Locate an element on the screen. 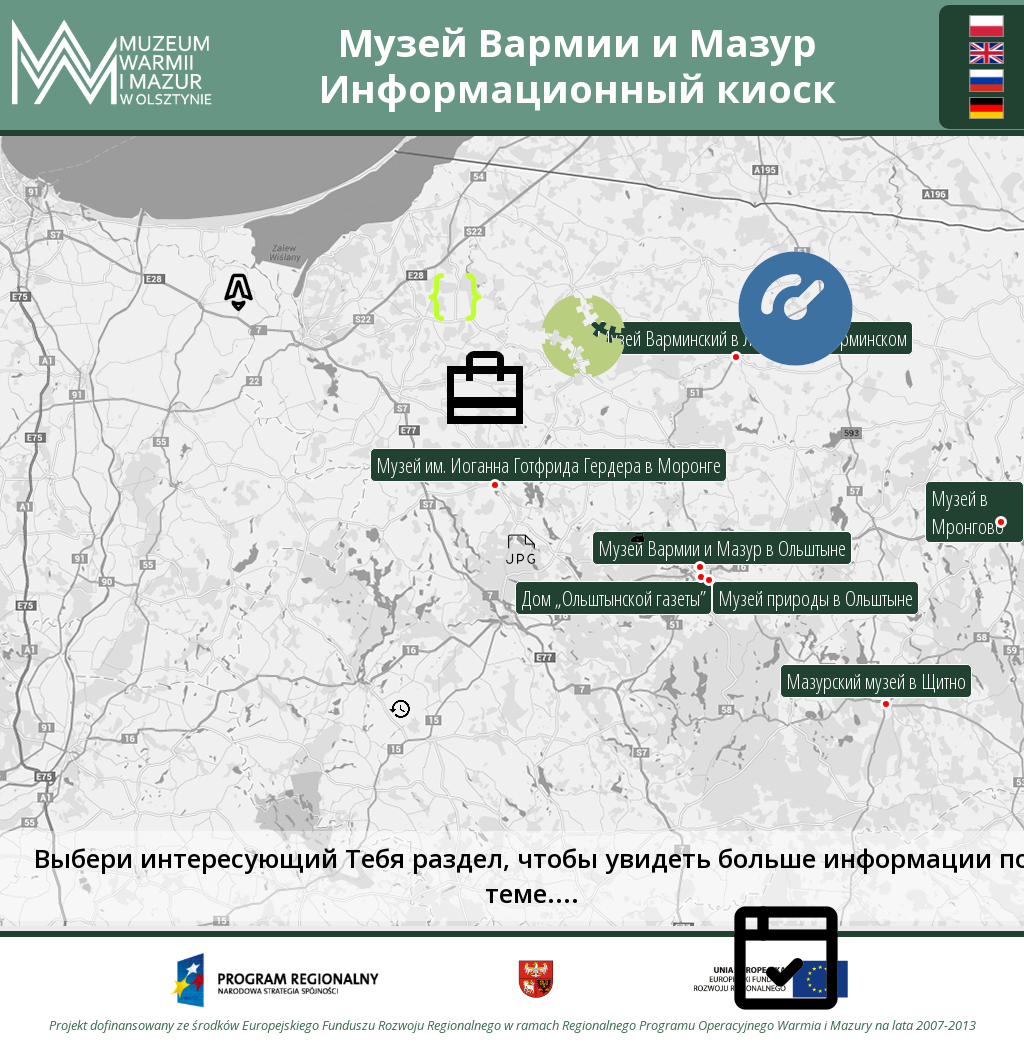  insert code block or code snippet is located at coordinates (455, 297).